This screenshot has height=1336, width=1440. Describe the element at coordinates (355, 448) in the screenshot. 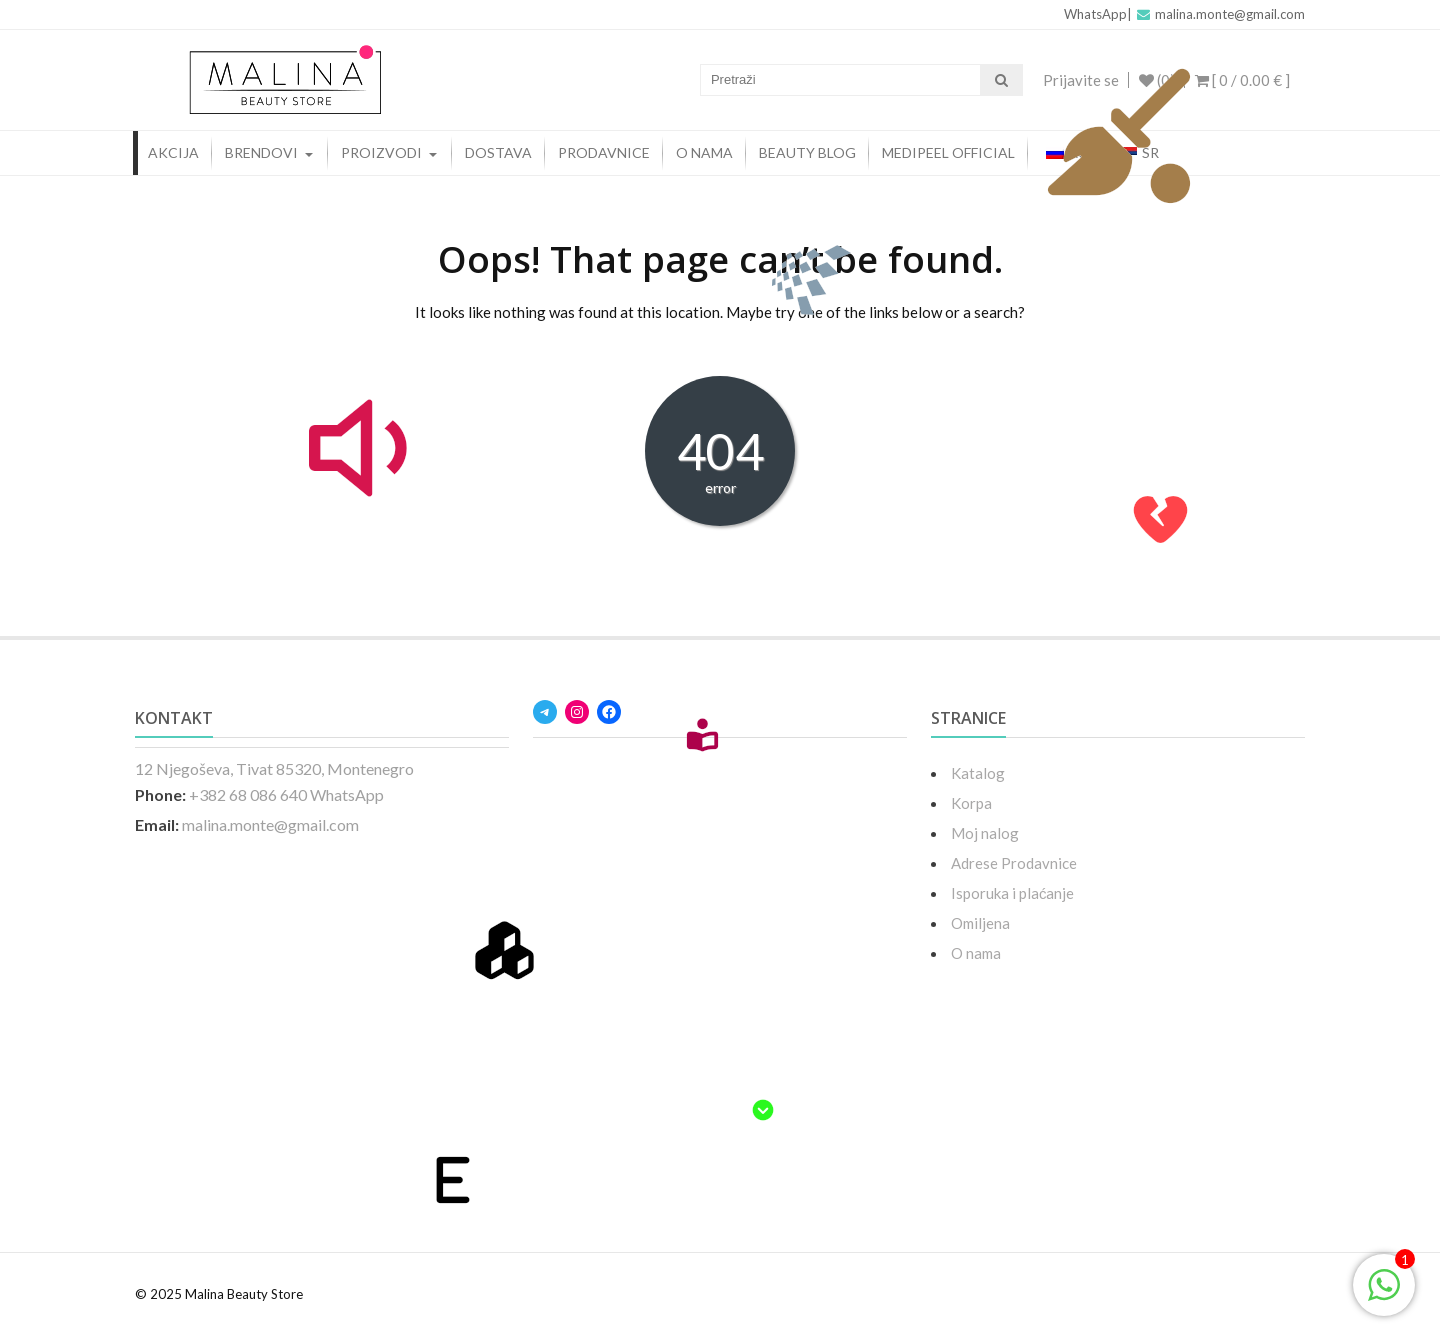

I see `decrease audio volume` at that location.